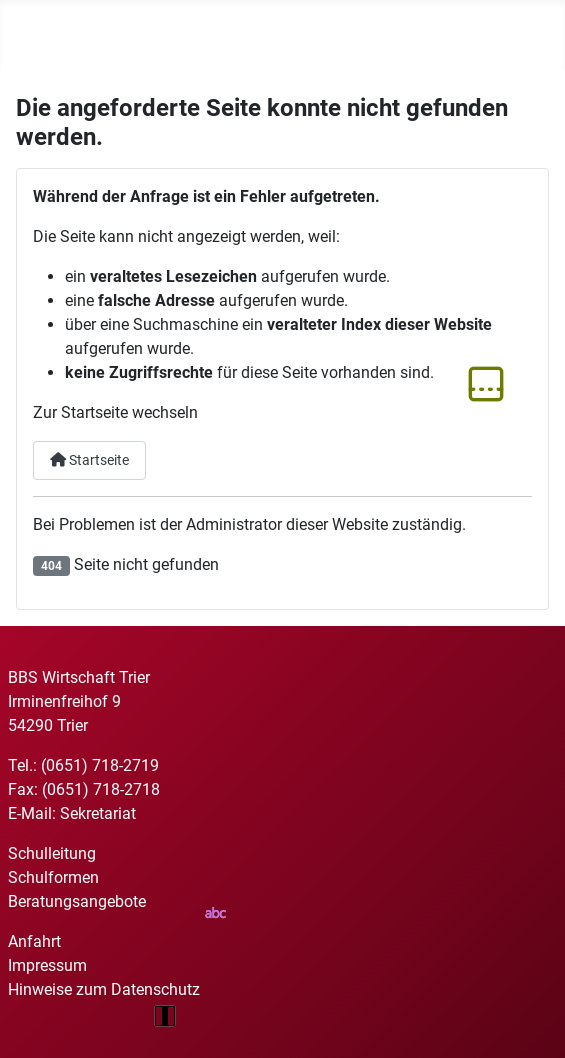 The image size is (565, 1058). Describe the element at coordinates (165, 1016) in the screenshot. I see `switch to centered layout view` at that location.